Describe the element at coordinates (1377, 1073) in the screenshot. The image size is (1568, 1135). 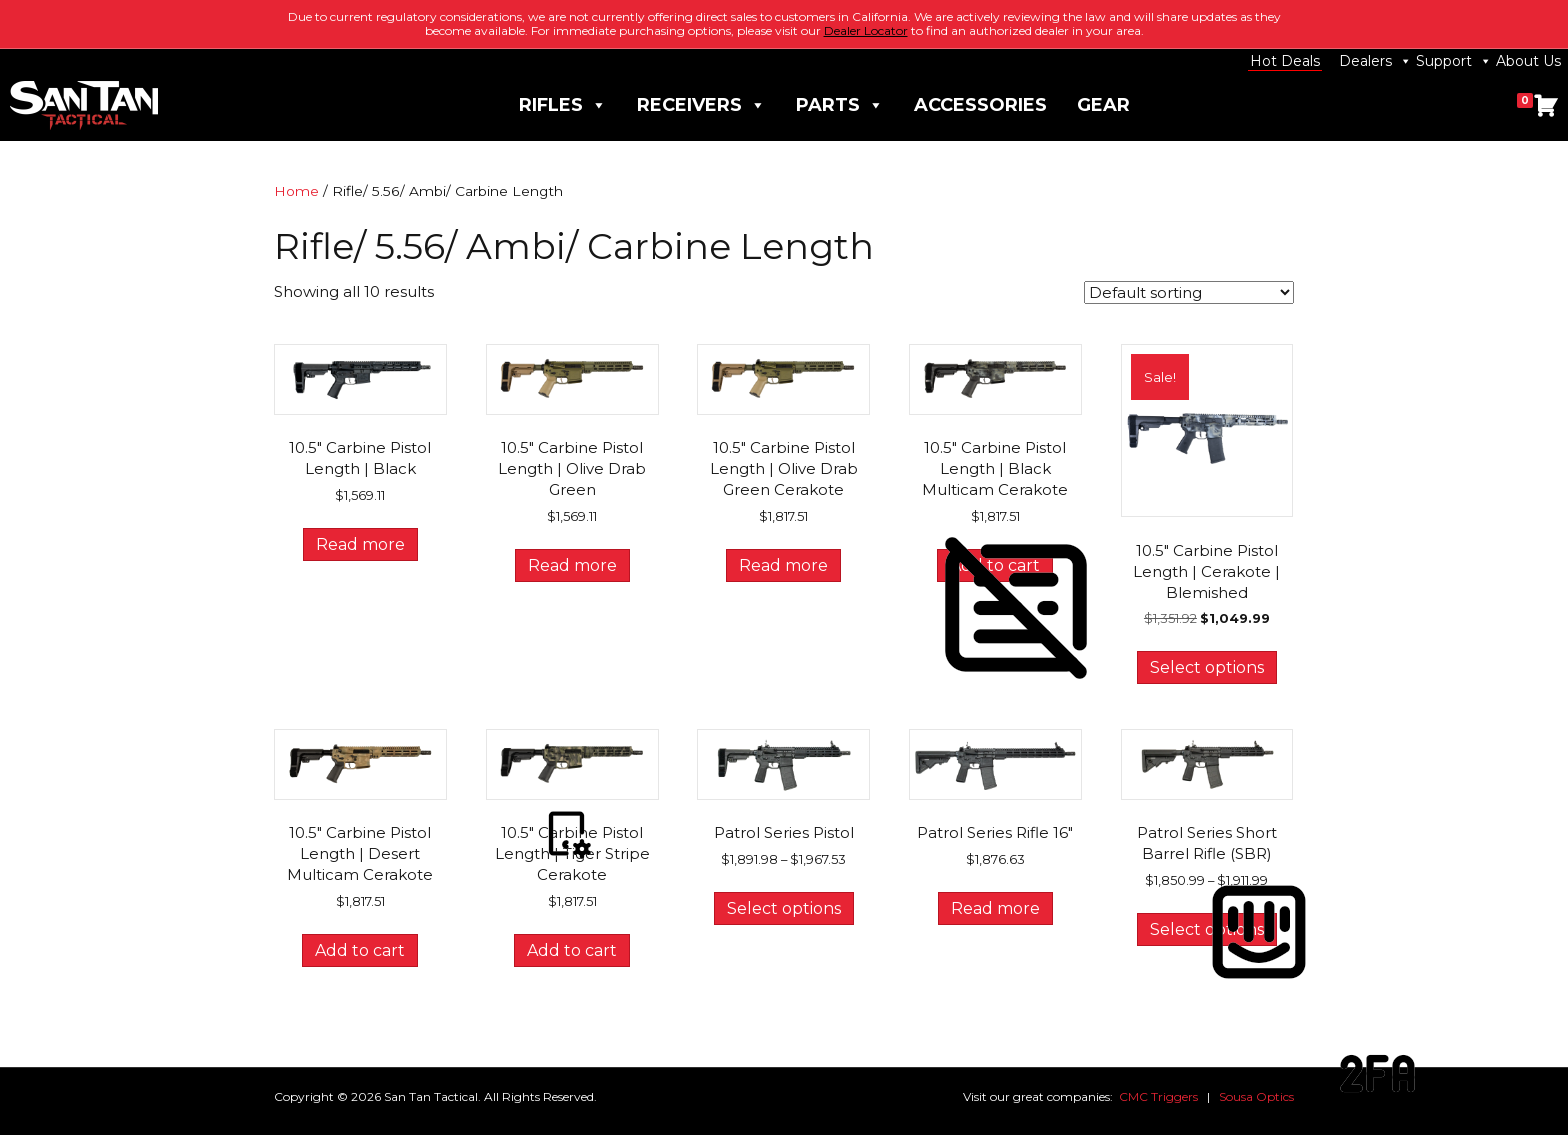
I see `enable two-factor authentication` at that location.